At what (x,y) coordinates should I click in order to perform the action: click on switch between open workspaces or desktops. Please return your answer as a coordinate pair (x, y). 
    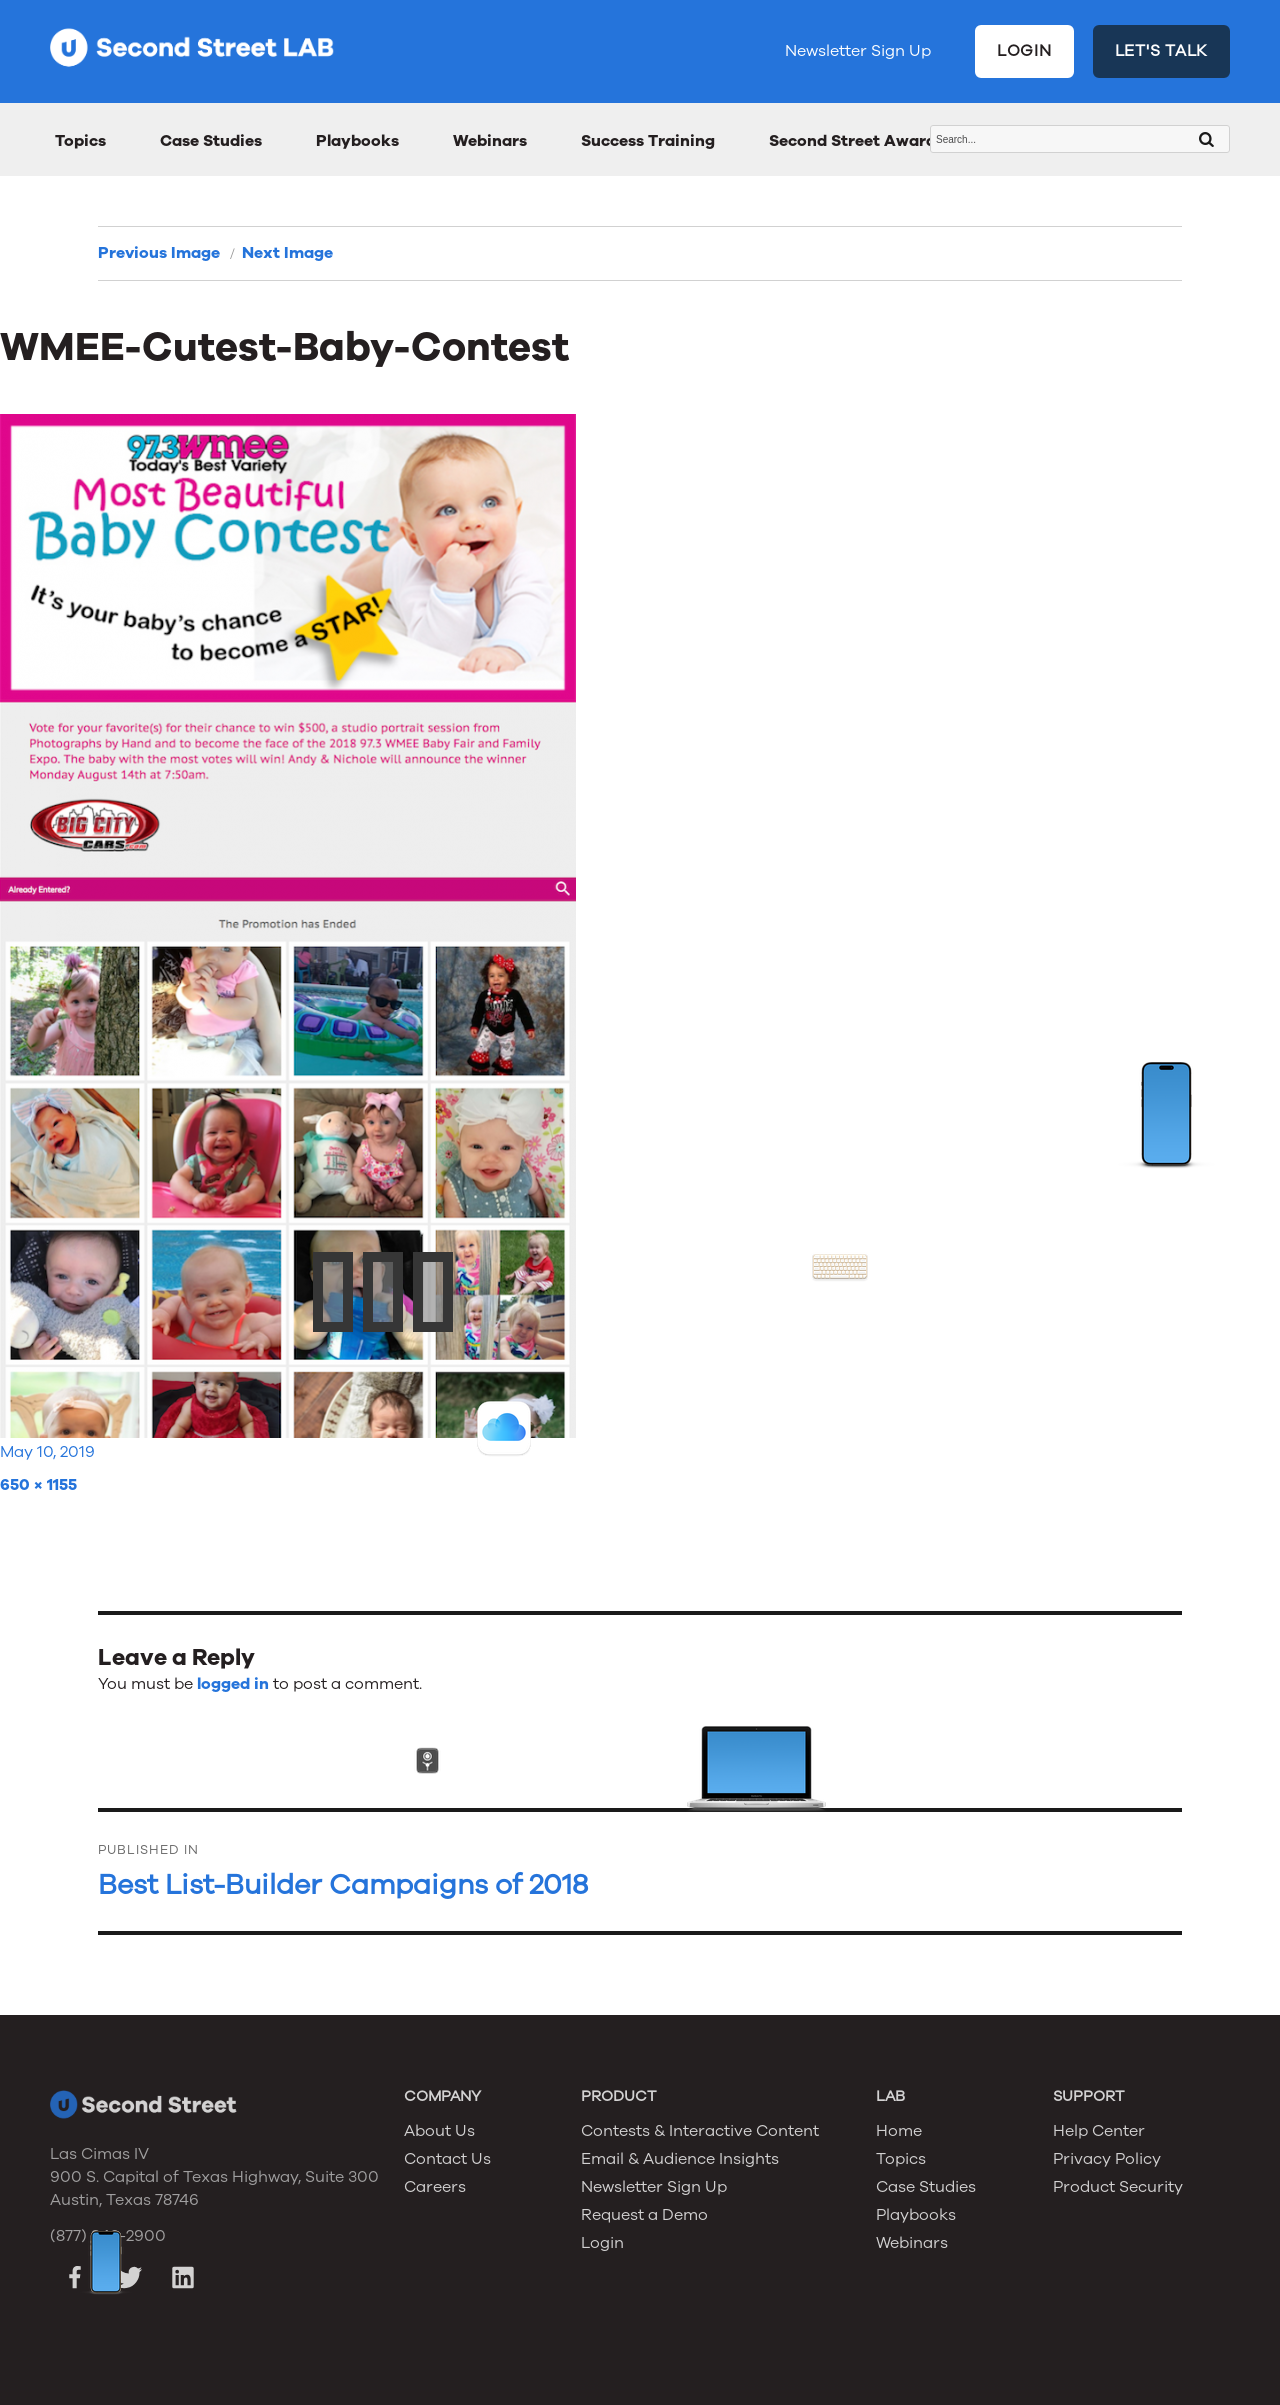
    Looking at the image, I should click on (383, 1292).